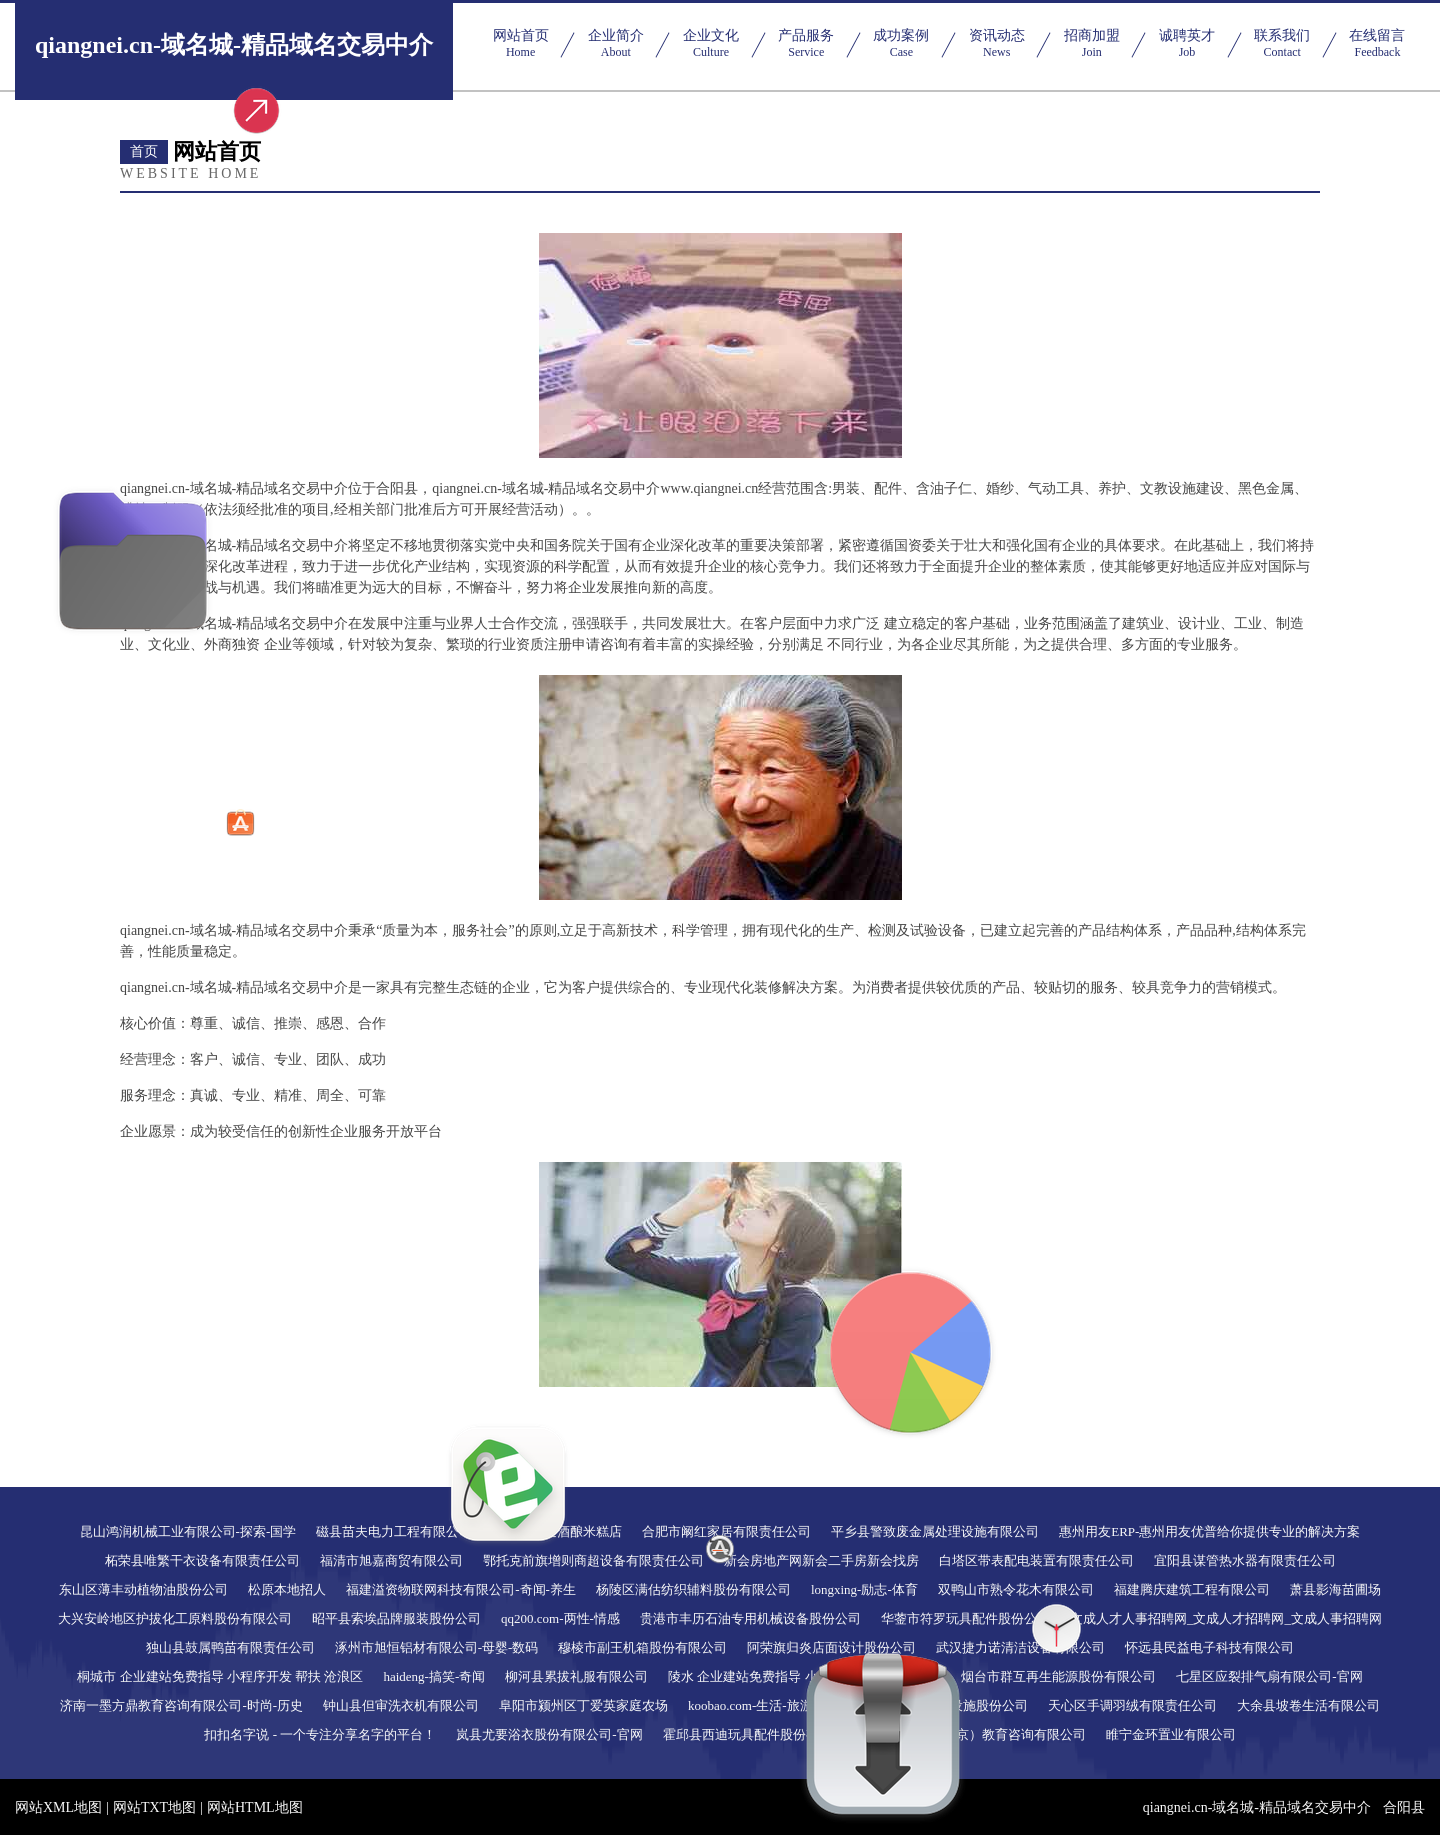 The height and width of the screenshot is (1835, 1440). Describe the element at coordinates (910, 1352) in the screenshot. I see `open disk usage analyzer` at that location.